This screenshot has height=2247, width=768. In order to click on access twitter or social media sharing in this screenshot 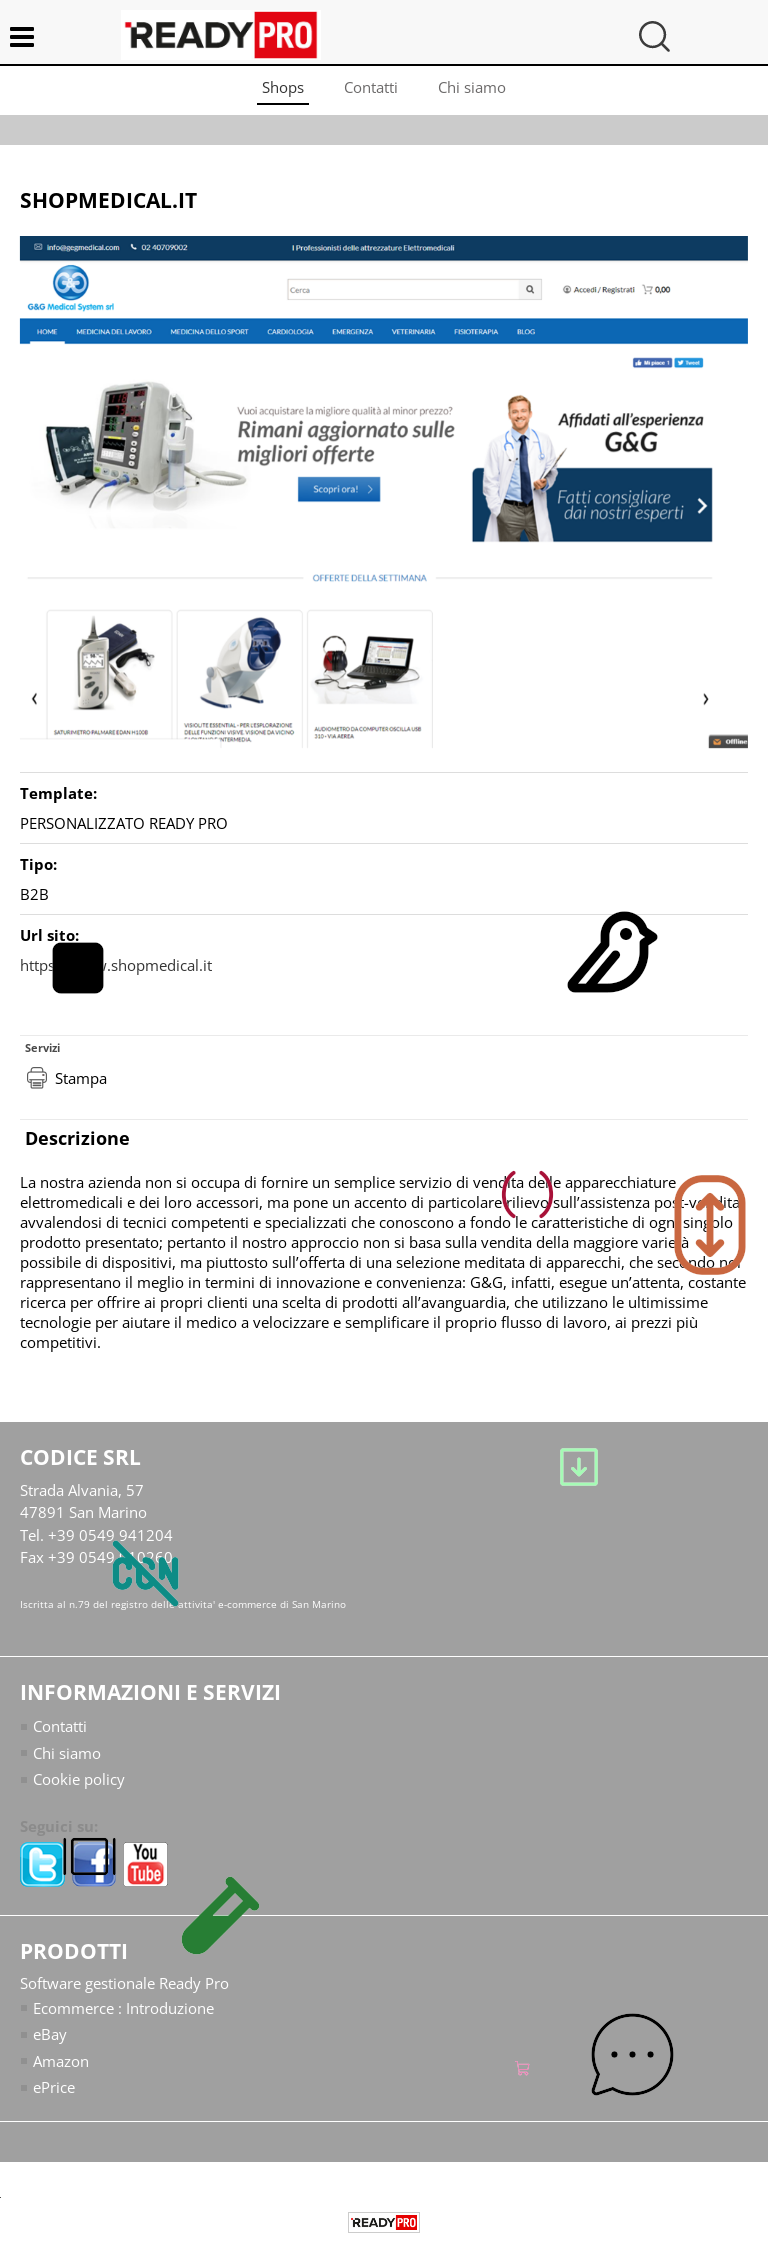, I will do `click(614, 955)`.